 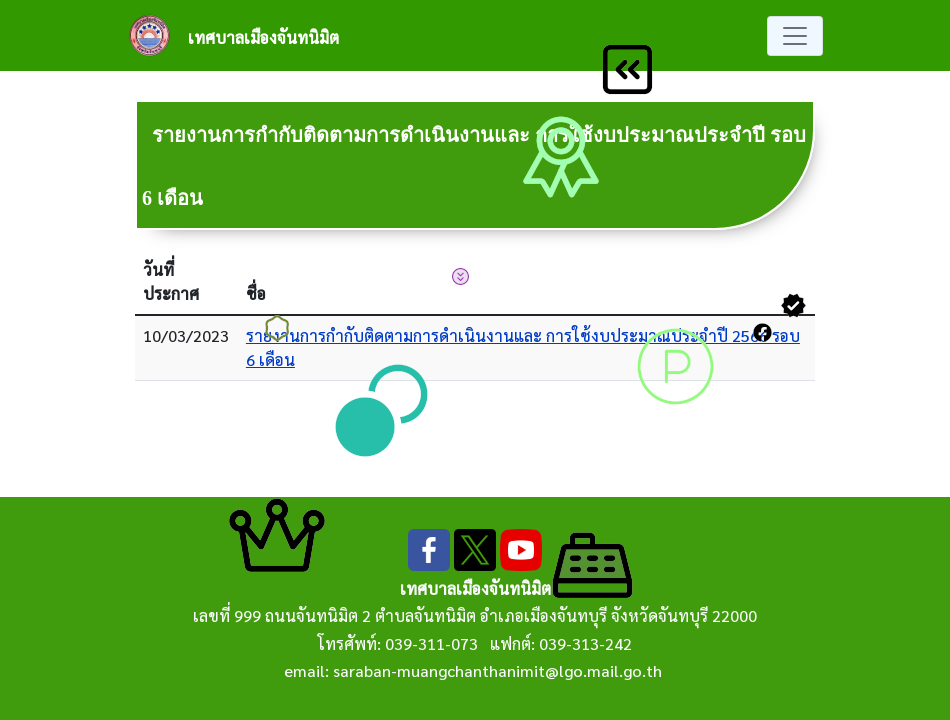 I want to click on activate or enable breakpoints in the debugger, so click(x=381, y=410).